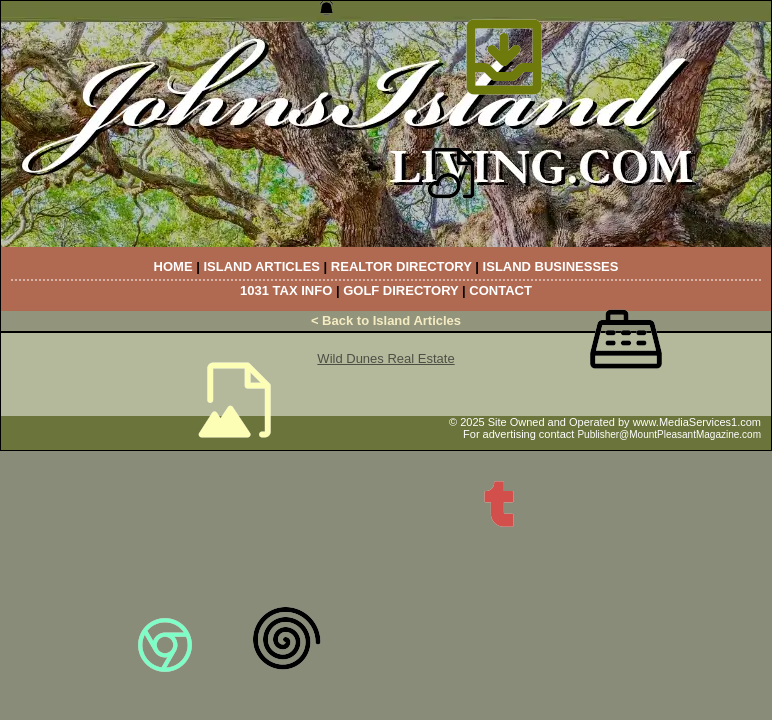 The width and height of the screenshot is (772, 720). Describe the element at coordinates (283, 637) in the screenshot. I see `indicates loading or processing in progress` at that location.